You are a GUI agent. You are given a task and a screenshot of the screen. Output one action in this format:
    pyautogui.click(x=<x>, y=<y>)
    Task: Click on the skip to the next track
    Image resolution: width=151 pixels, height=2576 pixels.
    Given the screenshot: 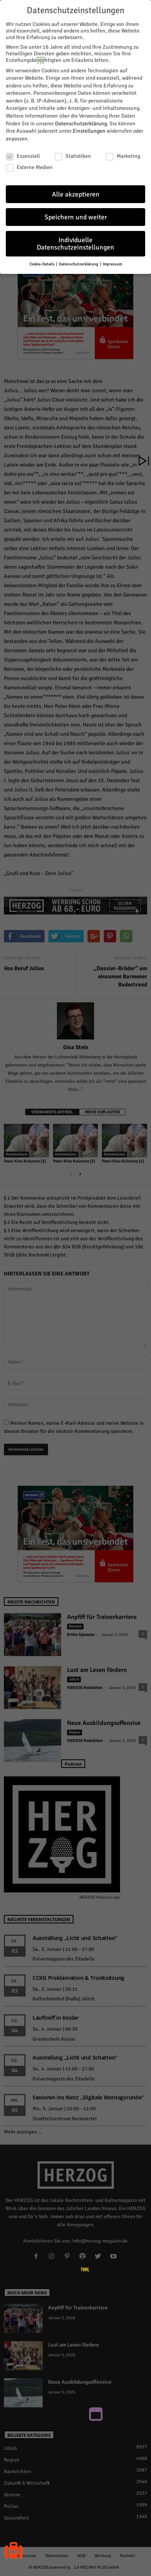 What is the action you would take?
    pyautogui.click(x=144, y=461)
    